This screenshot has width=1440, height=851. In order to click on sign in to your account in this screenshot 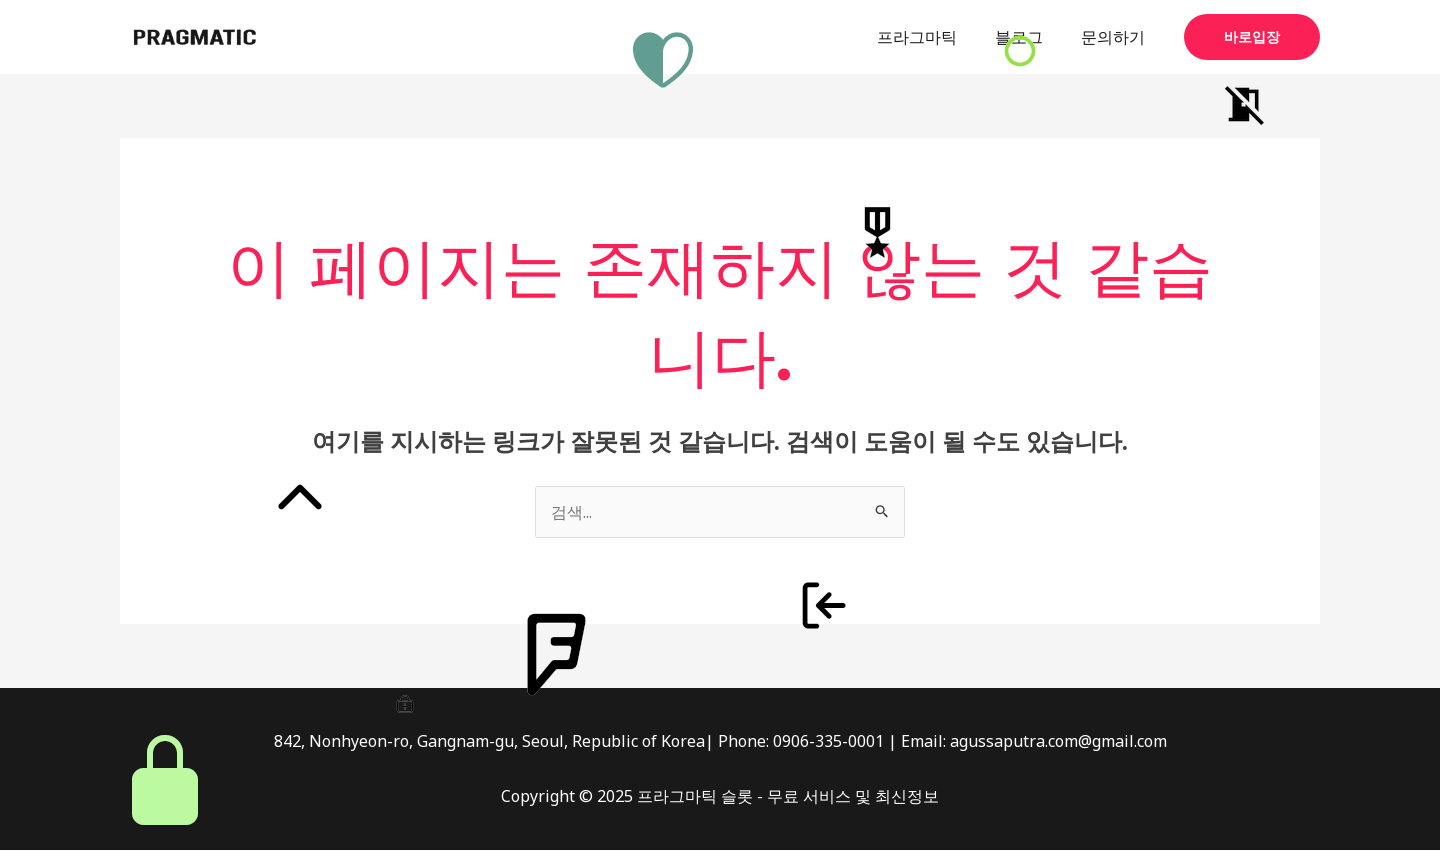, I will do `click(822, 605)`.